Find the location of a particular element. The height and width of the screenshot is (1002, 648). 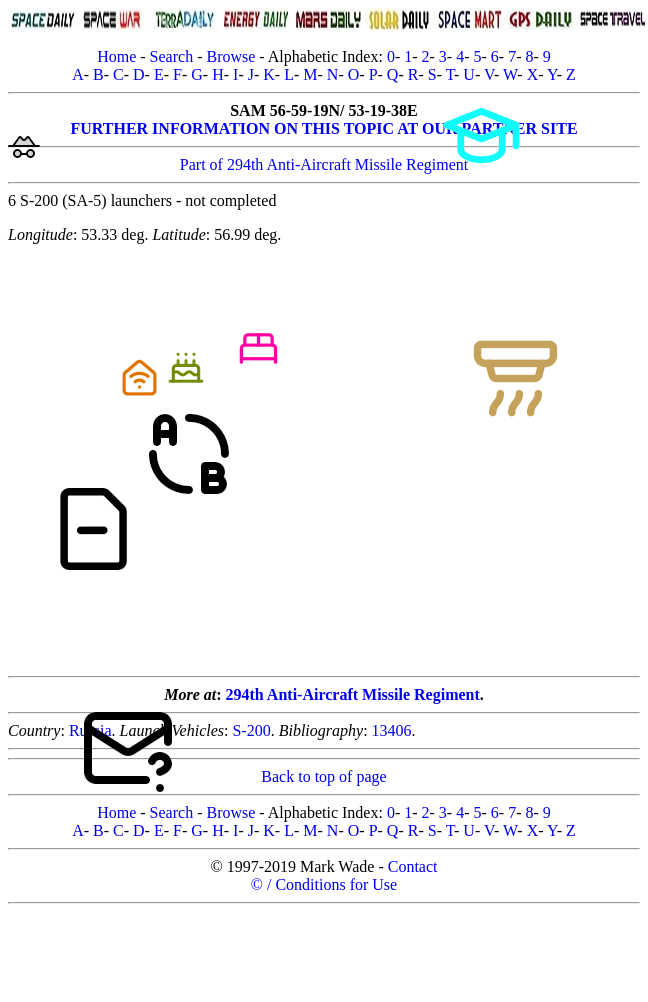

access email help or support is located at coordinates (128, 748).